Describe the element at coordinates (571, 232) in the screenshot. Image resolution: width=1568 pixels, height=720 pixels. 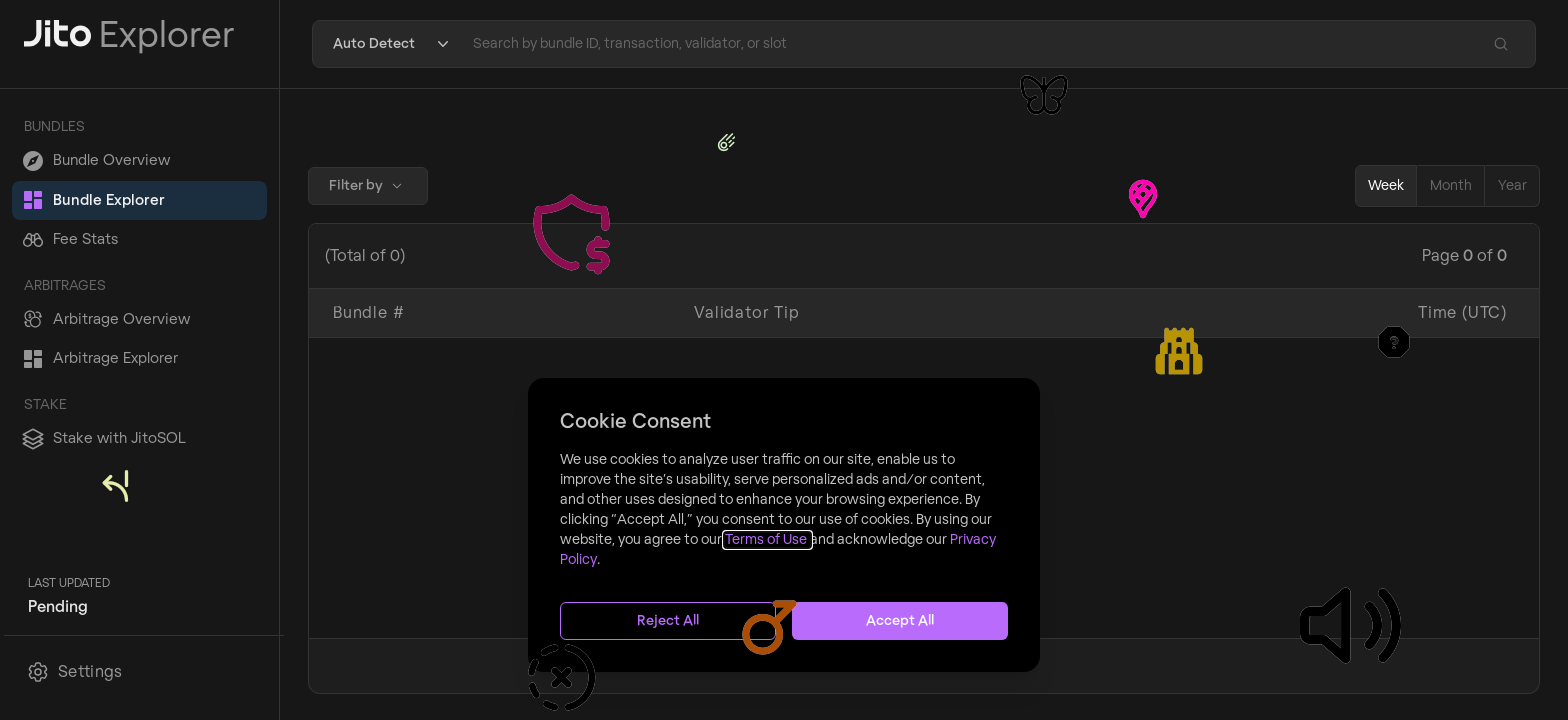
I see `access payment protection settings` at that location.